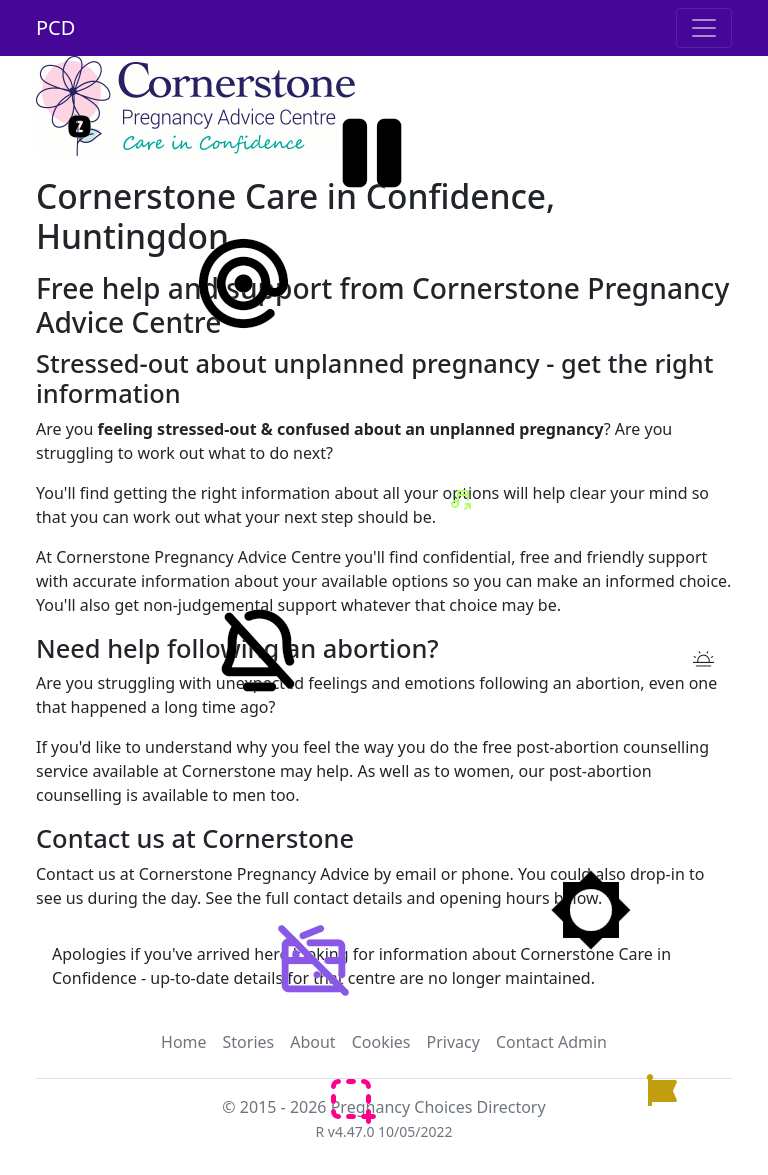 The image size is (768, 1175). I want to click on mute notifications, so click(259, 650).